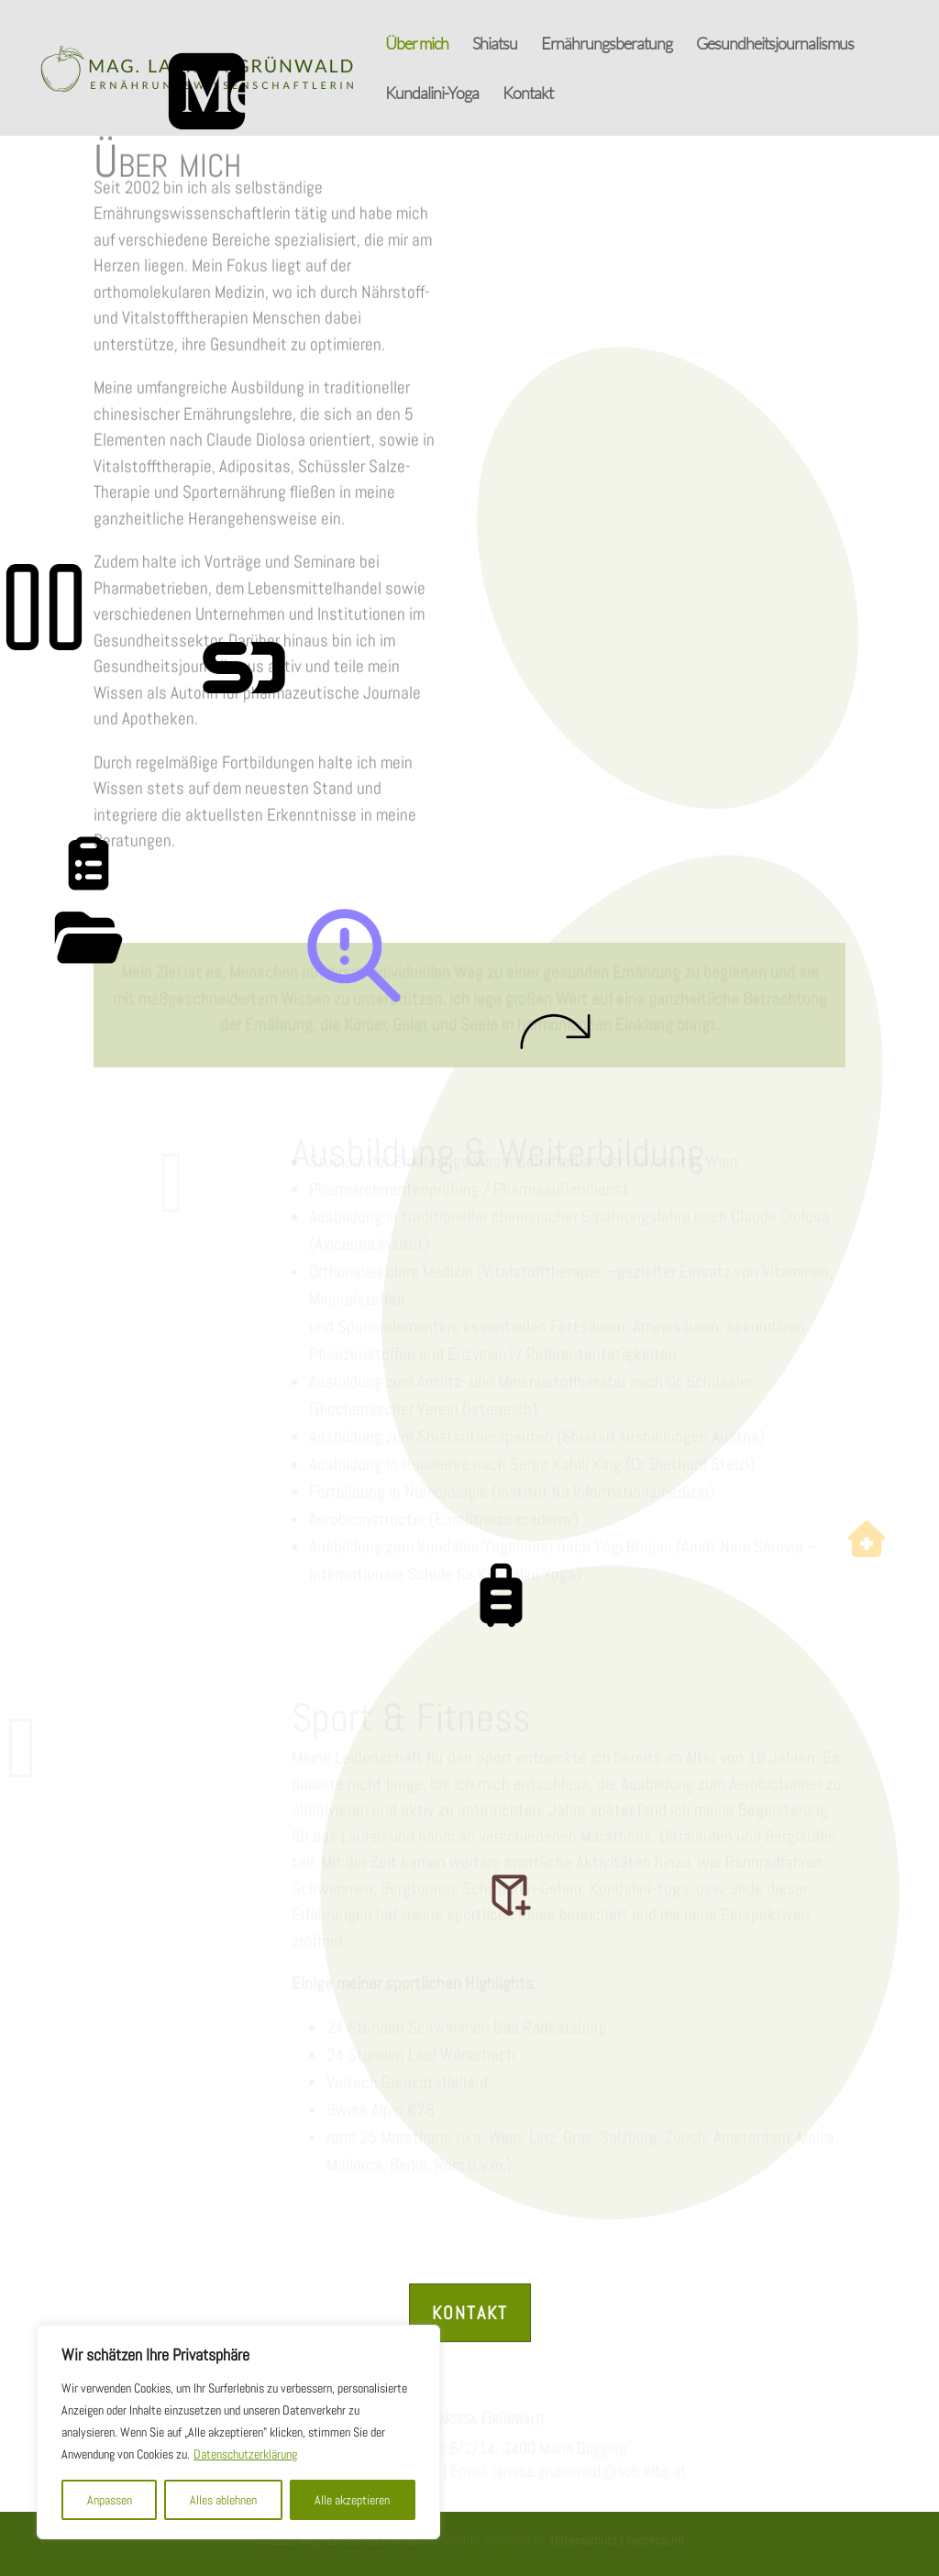 Image resolution: width=939 pixels, height=2576 pixels. Describe the element at coordinates (509, 1894) in the screenshot. I see `add a new 3D object or prism shape` at that location.